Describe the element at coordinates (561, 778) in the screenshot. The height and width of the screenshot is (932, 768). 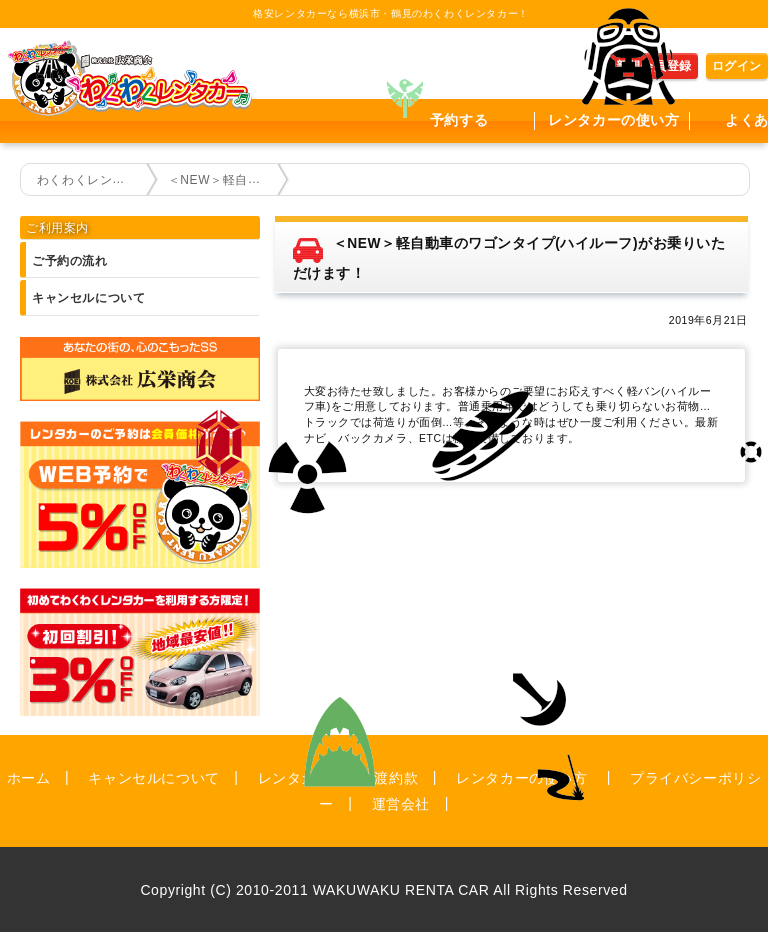
I see `activate laser attack ability` at that location.